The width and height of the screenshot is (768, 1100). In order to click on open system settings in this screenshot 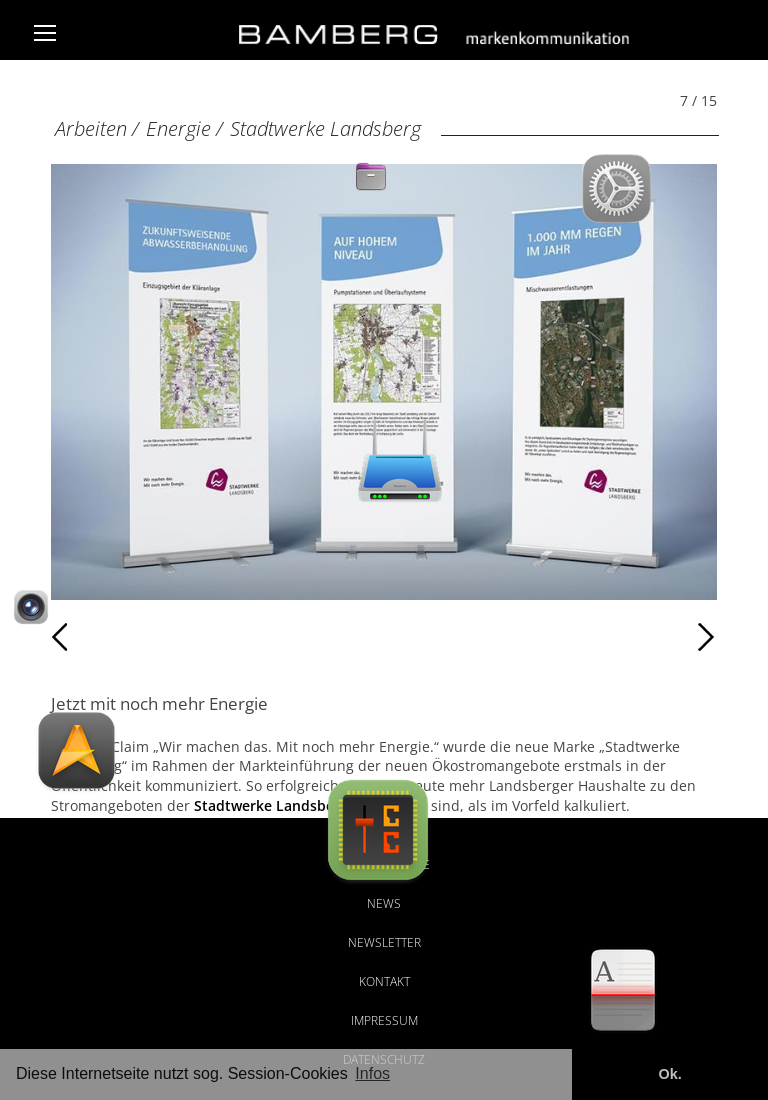, I will do `click(616, 188)`.